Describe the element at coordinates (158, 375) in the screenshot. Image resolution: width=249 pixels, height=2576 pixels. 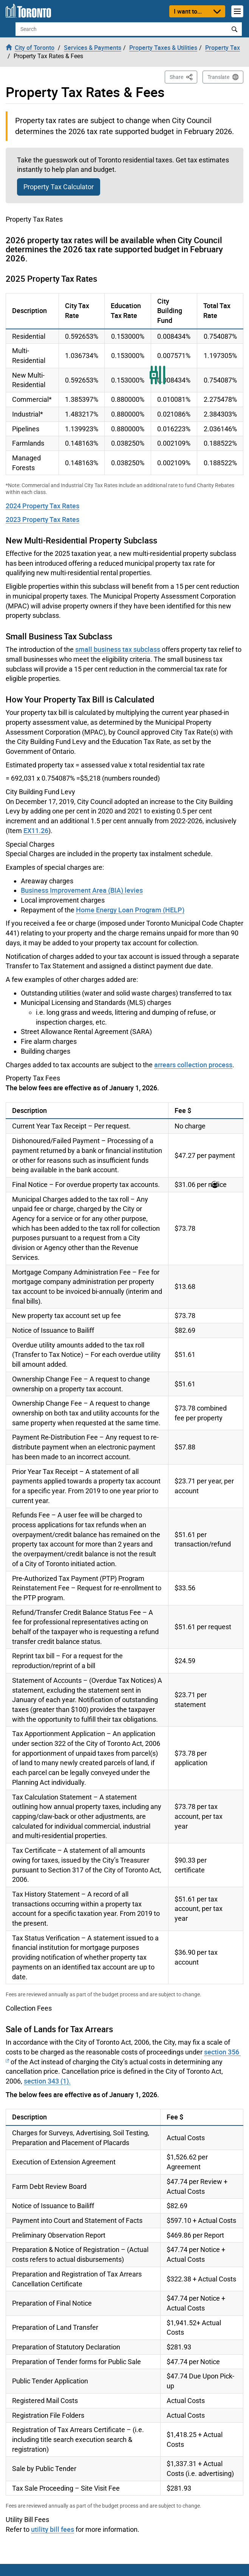
I see `indicates a prison or correctional facility location` at that location.